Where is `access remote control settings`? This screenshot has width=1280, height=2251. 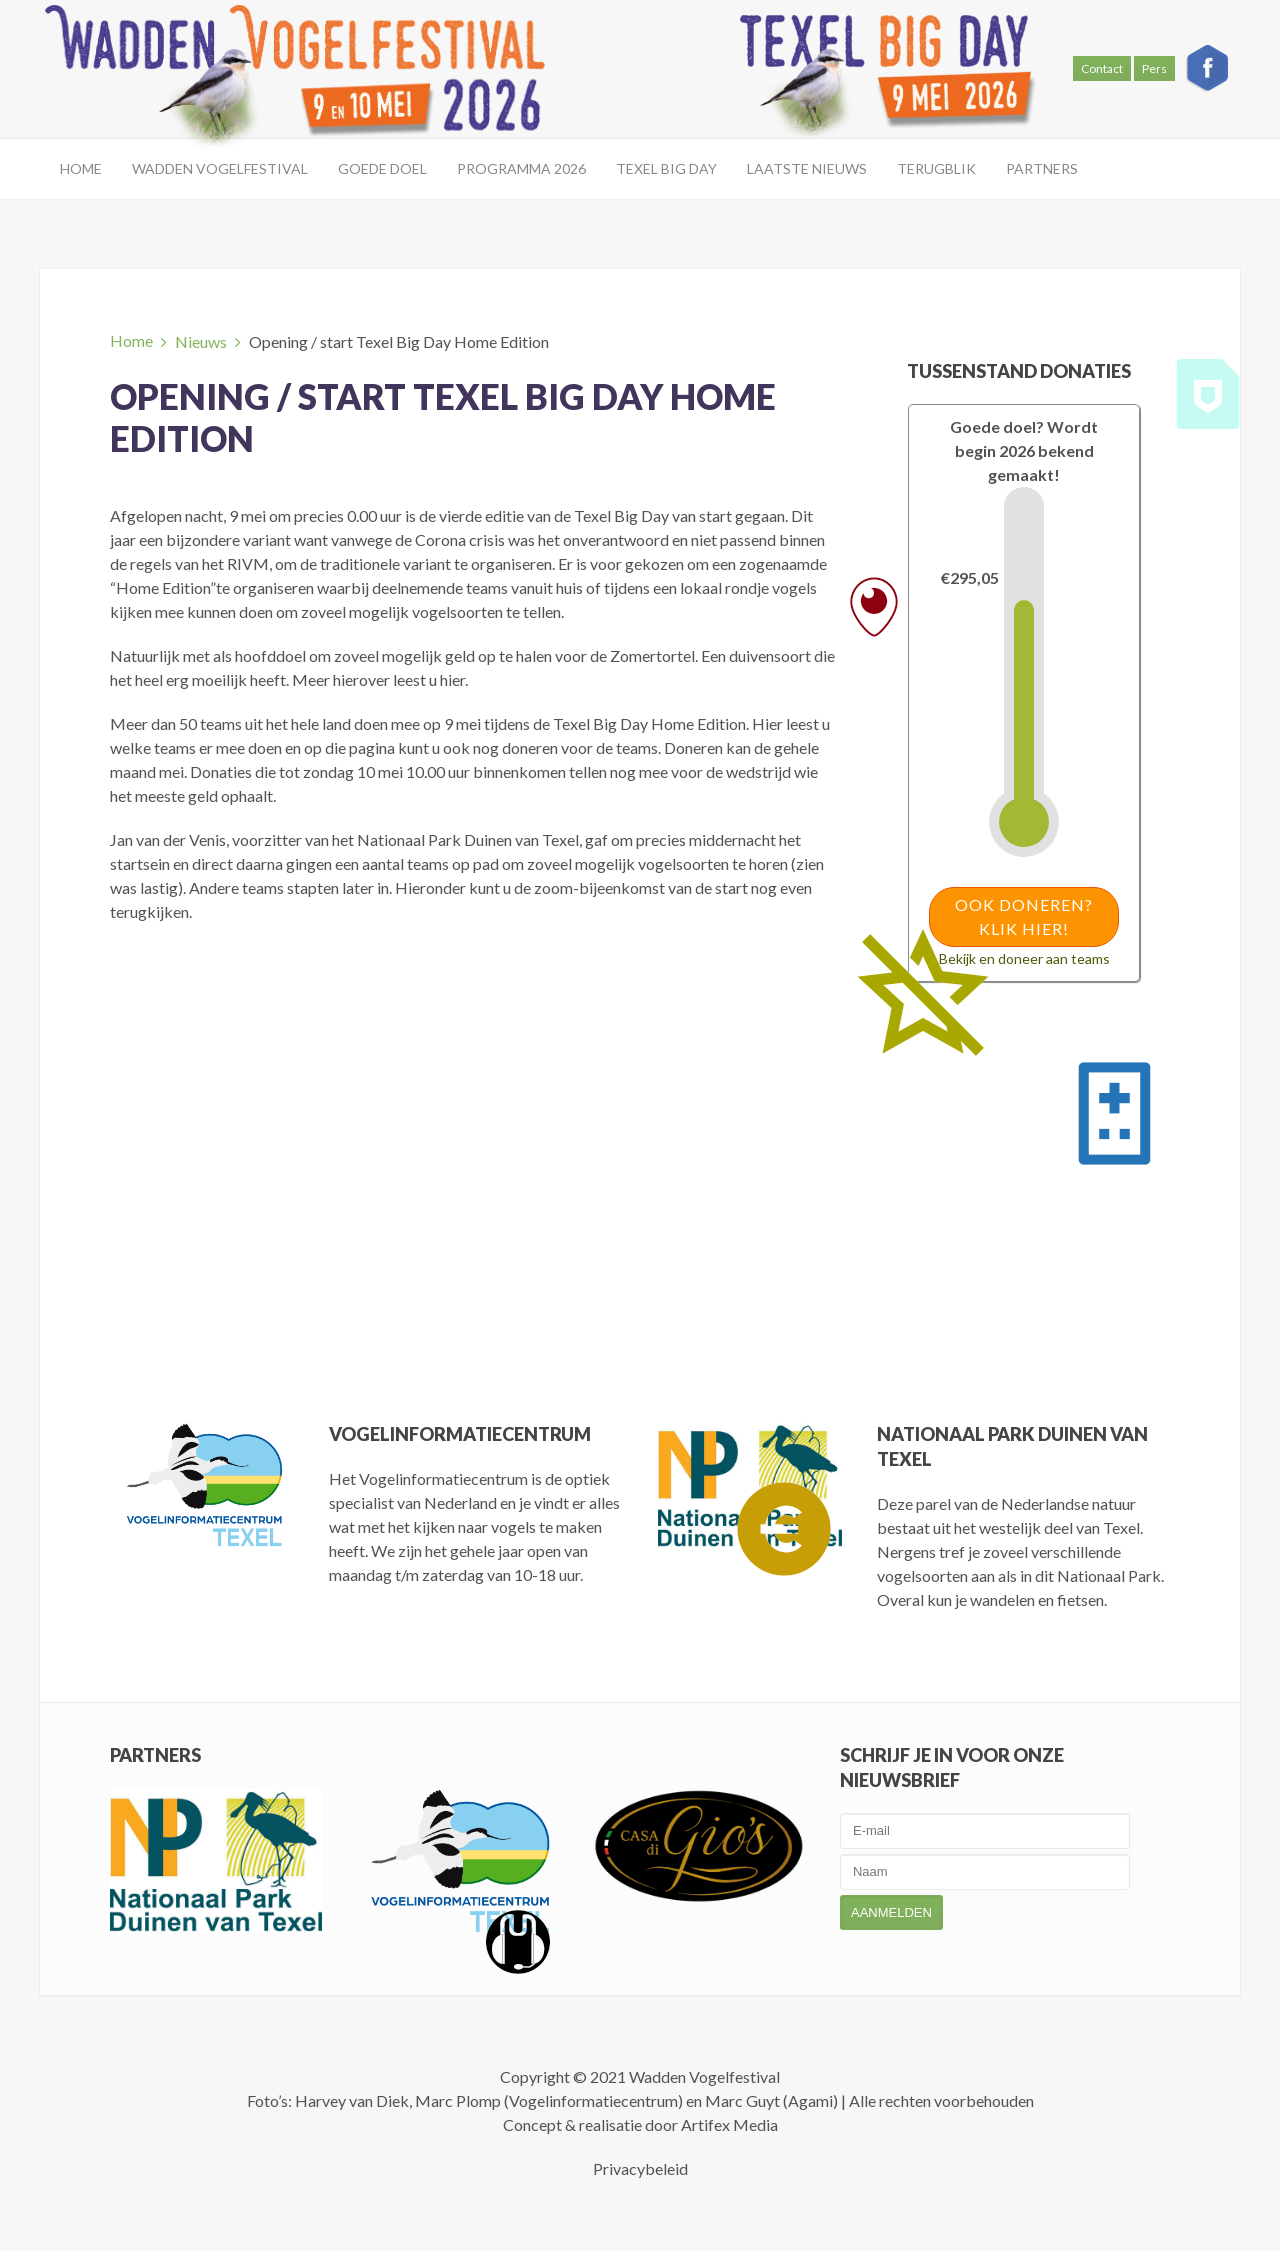 access remote control settings is located at coordinates (1114, 1113).